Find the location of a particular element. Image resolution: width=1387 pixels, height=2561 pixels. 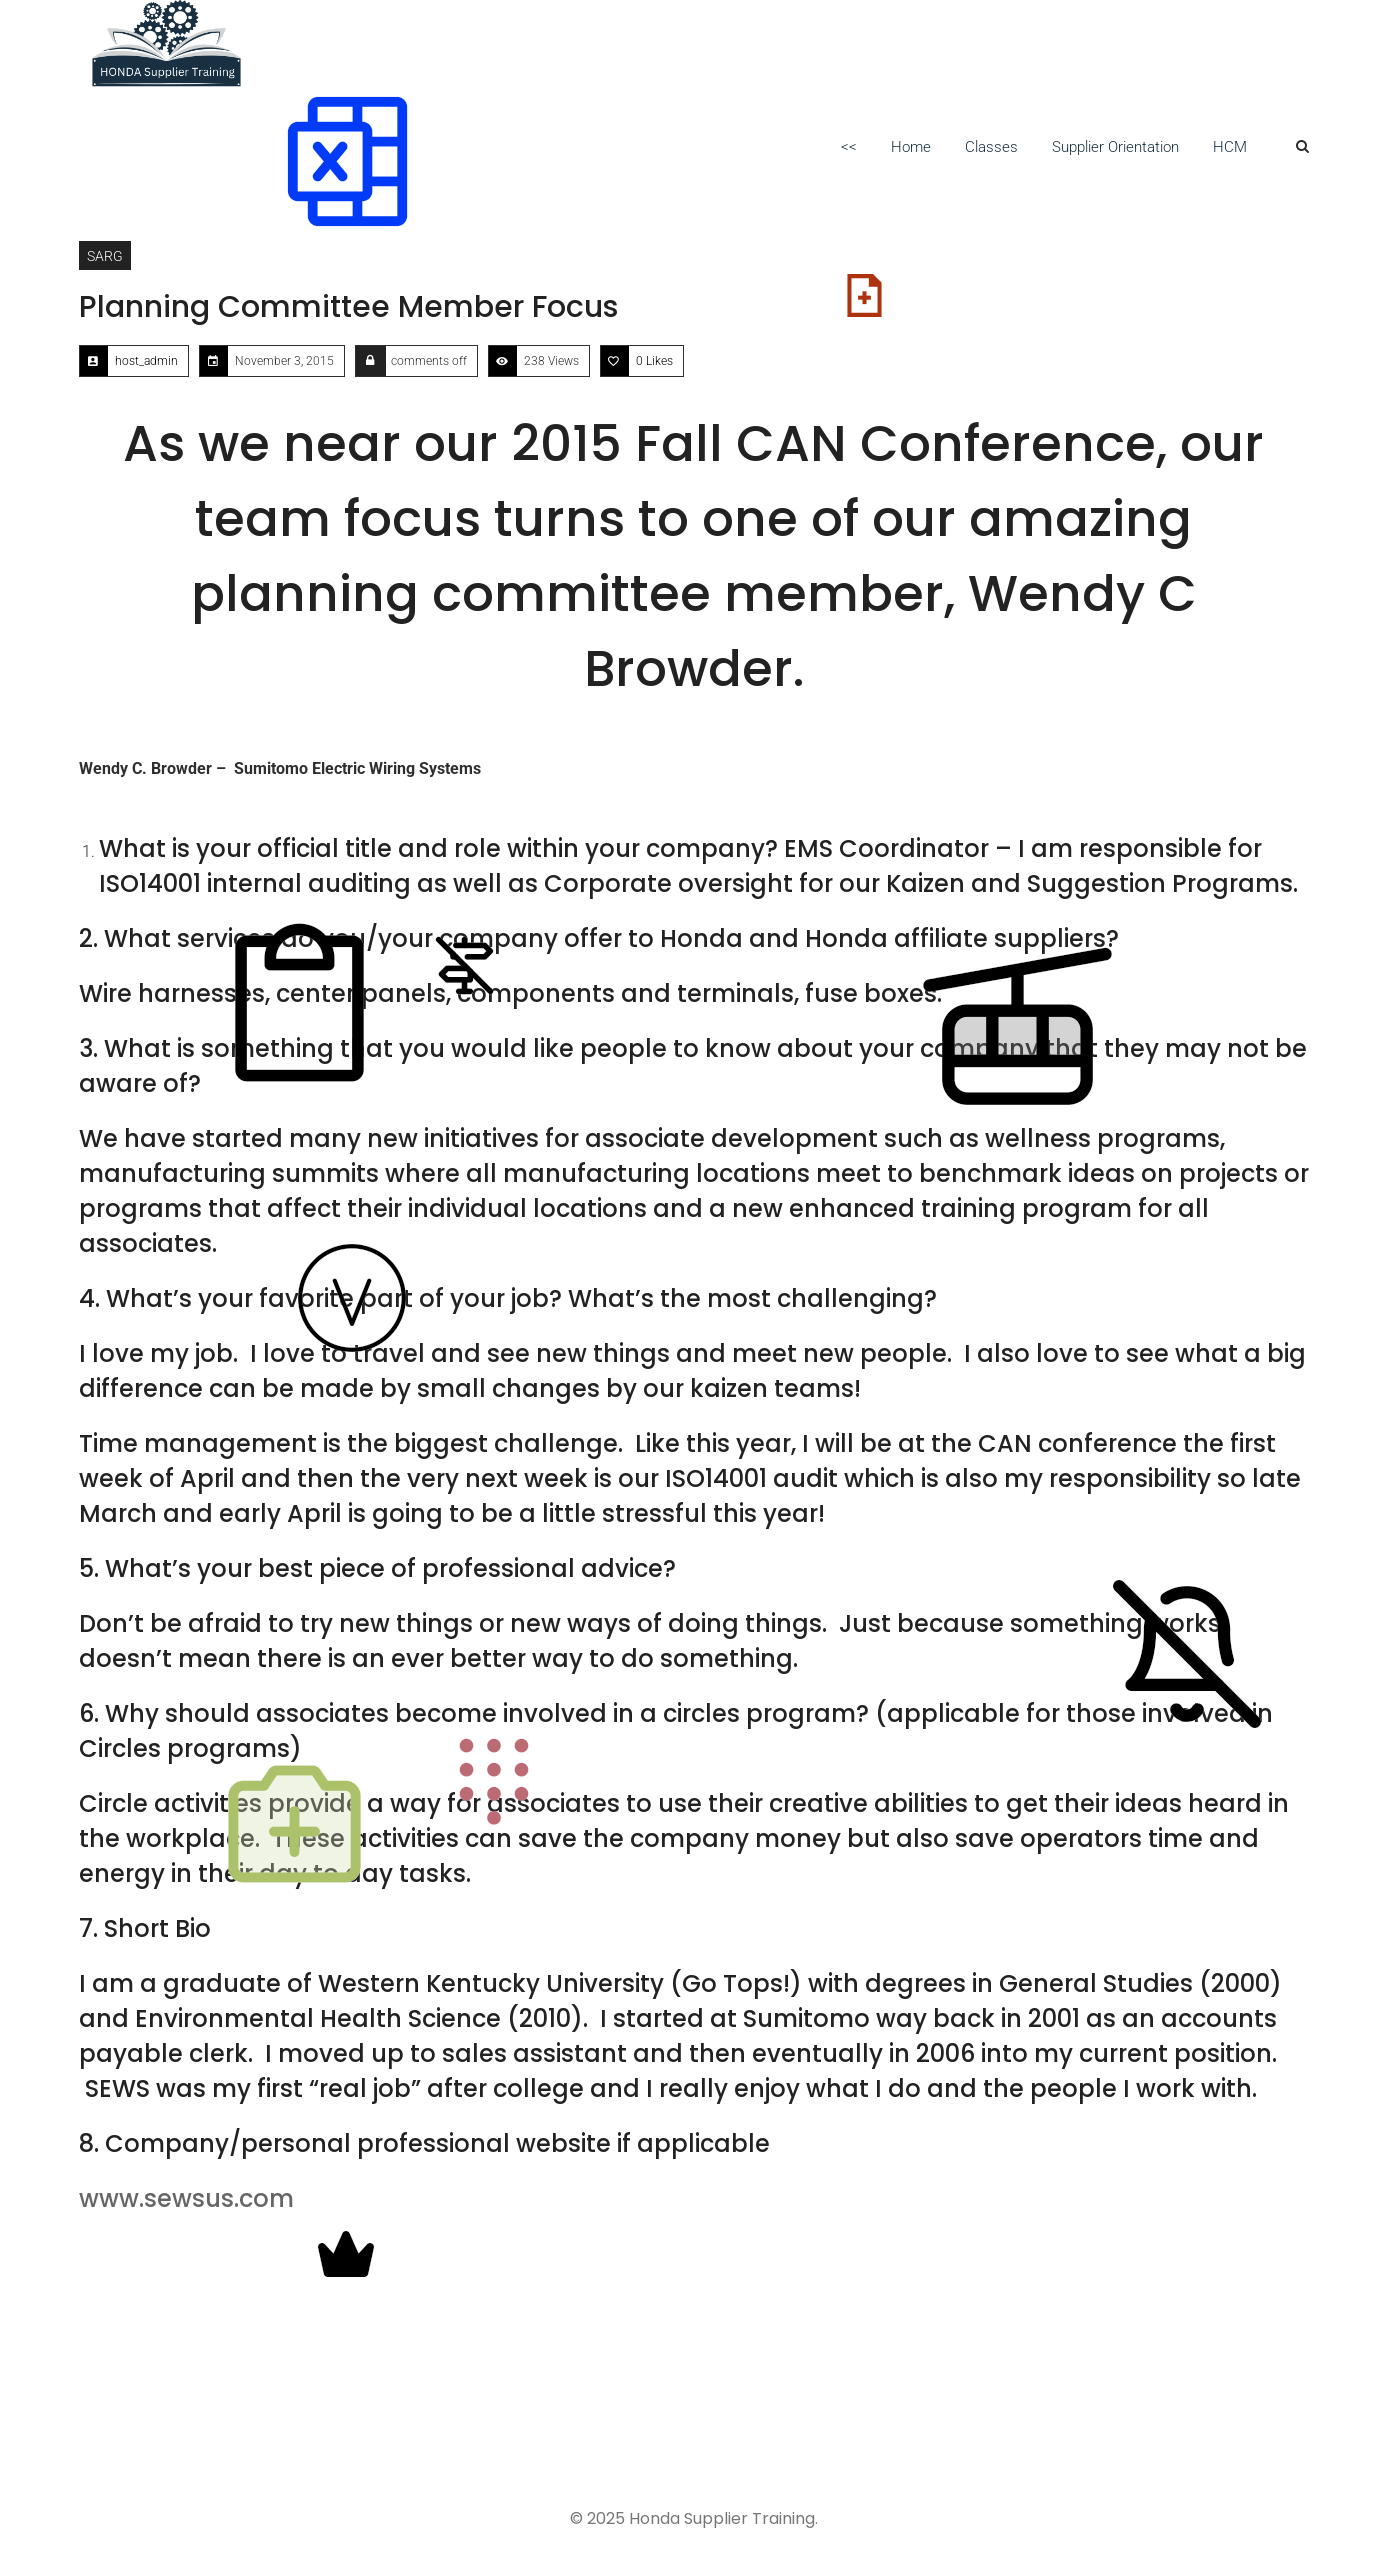

open microsoft excel is located at coordinates (352, 161).